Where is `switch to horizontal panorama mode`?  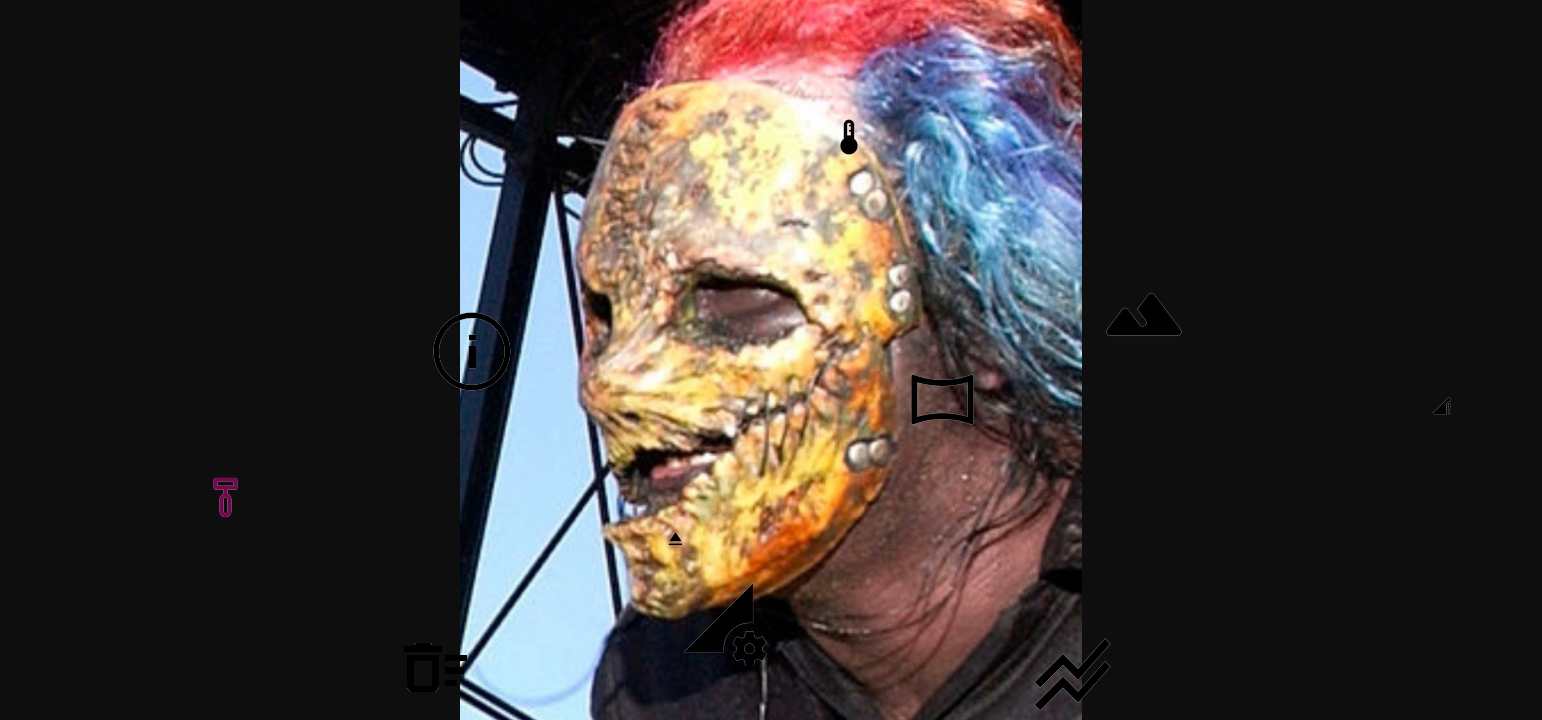
switch to horizontal panorama mode is located at coordinates (942, 399).